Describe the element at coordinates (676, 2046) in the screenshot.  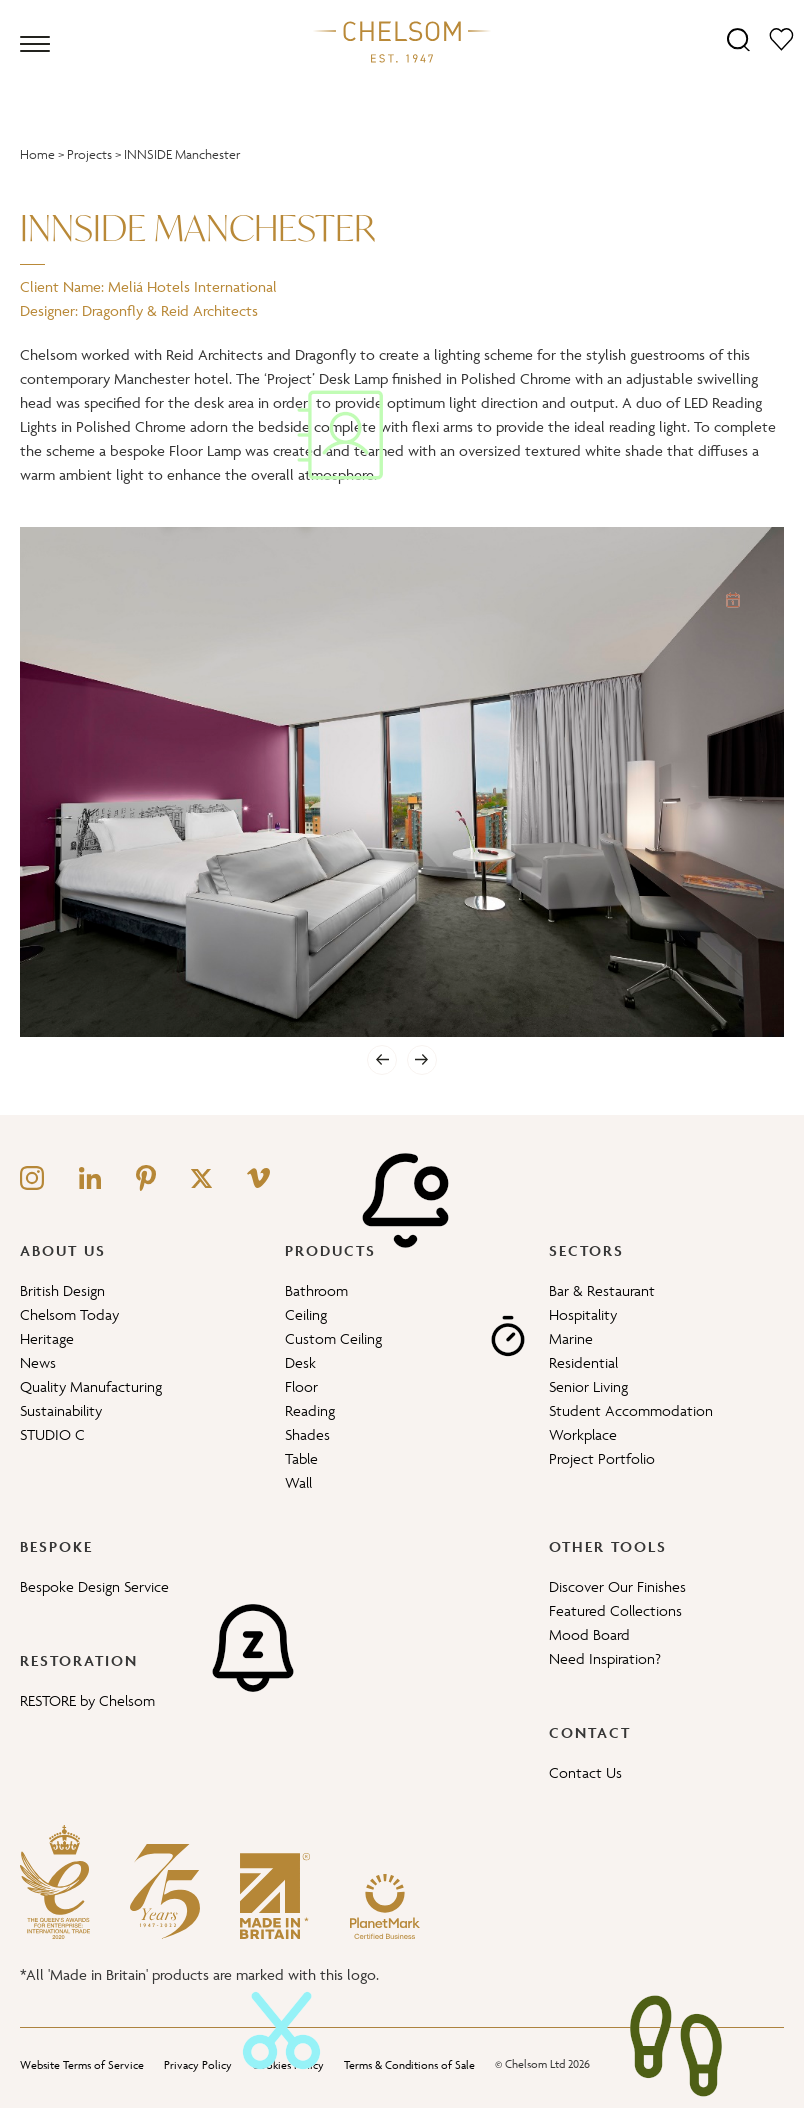
I see `view step count or walking activity` at that location.